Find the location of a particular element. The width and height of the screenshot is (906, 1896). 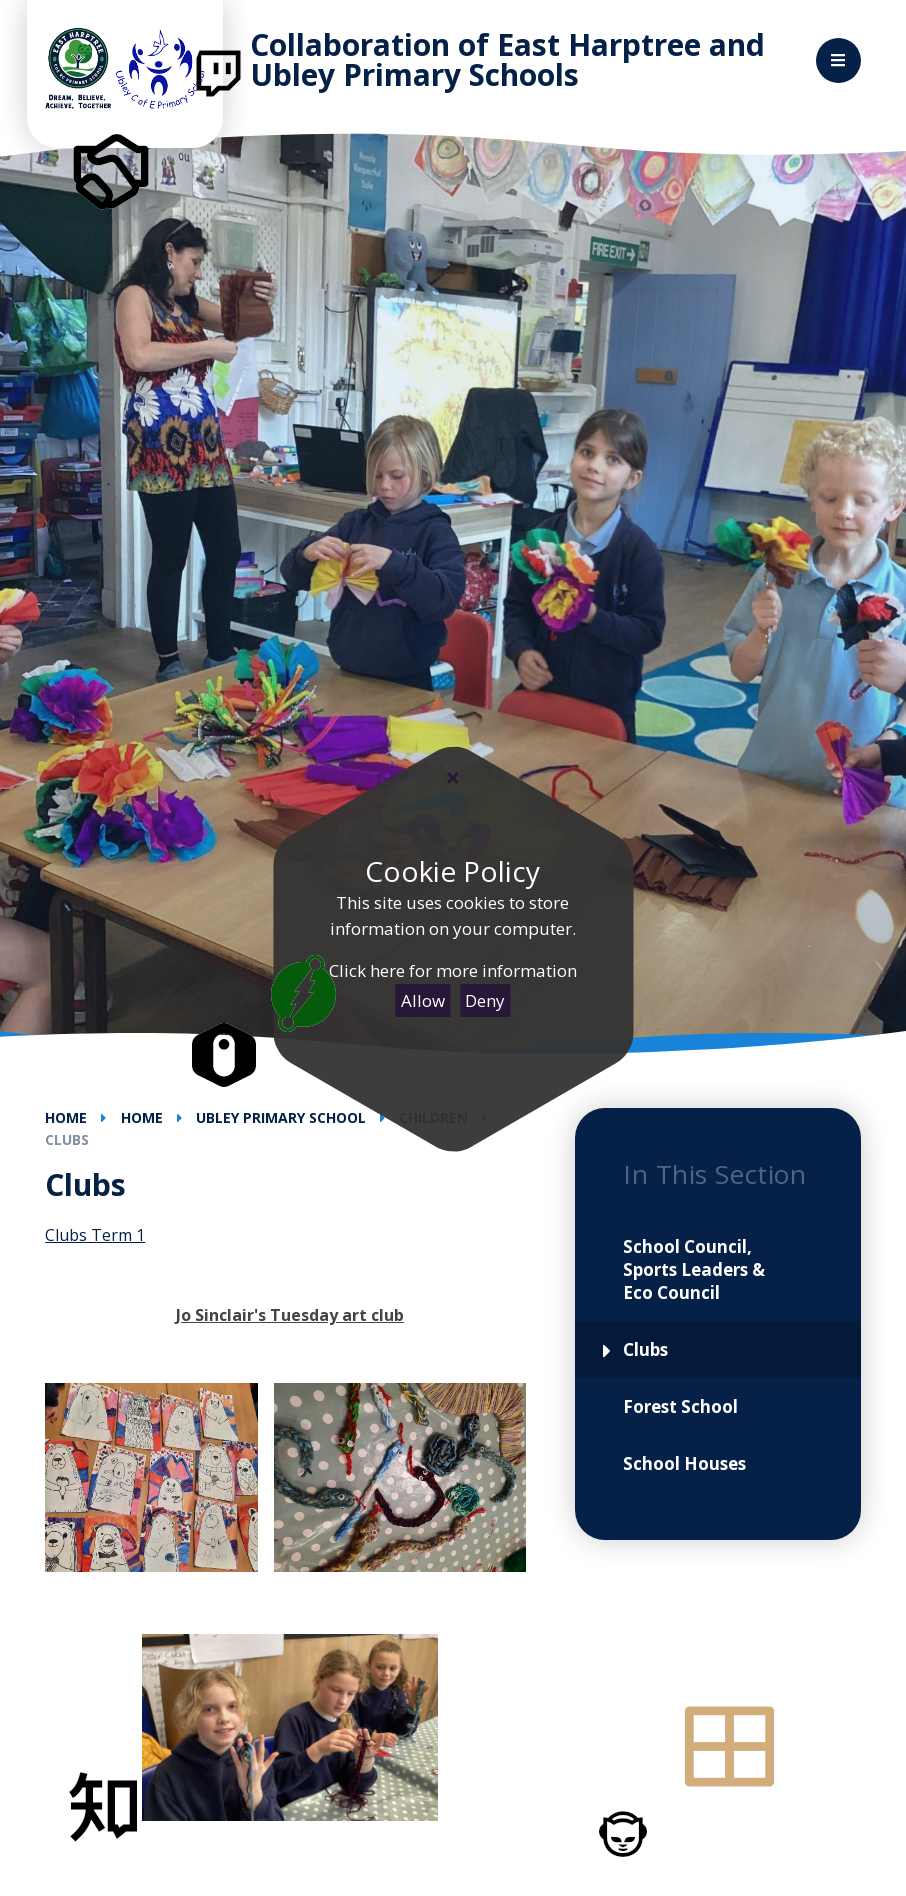

switch to grid view layout is located at coordinates (729, 1746).